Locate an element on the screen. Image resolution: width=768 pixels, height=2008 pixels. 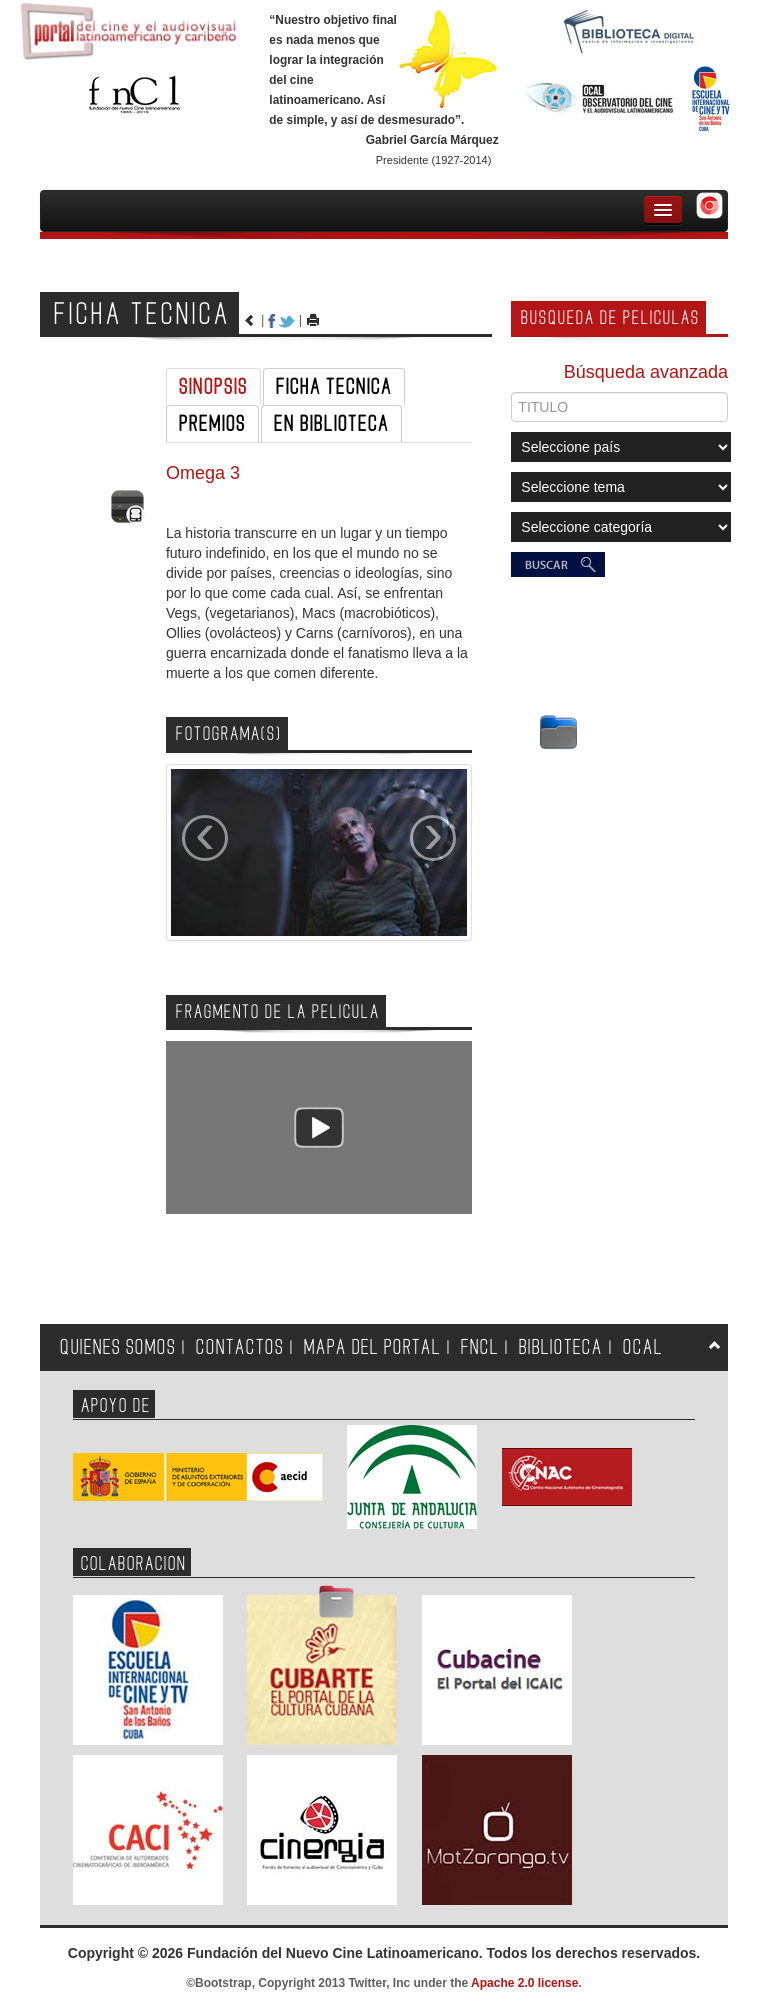
open the file manager application is located at coordinates (336, 1601).